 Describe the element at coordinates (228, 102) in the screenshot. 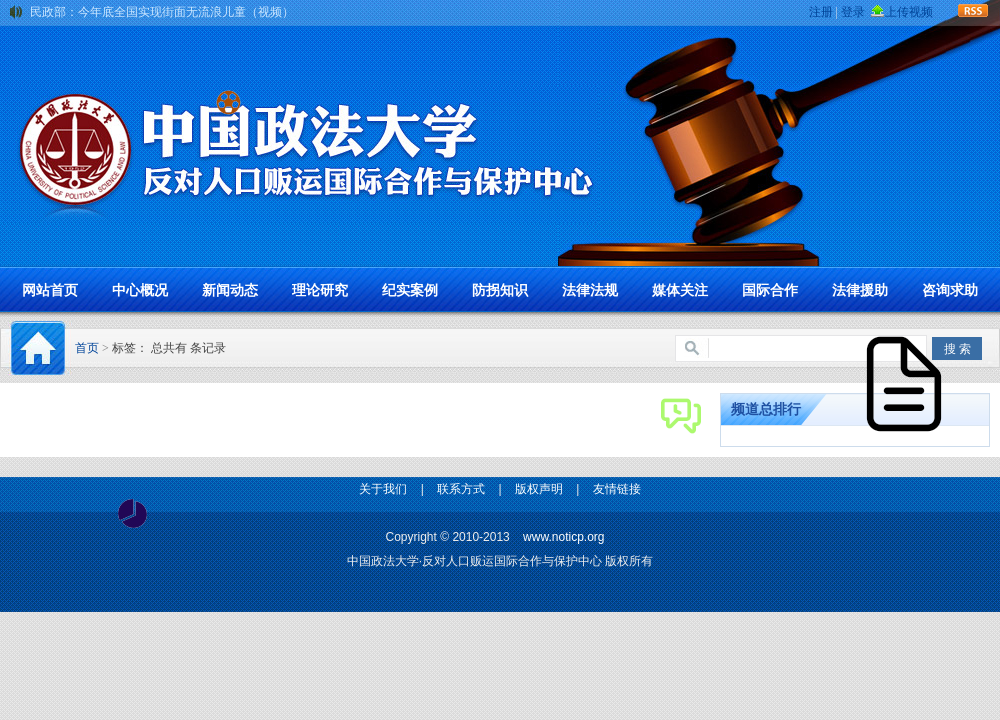

I see `access soccer or football-related content` at that location.